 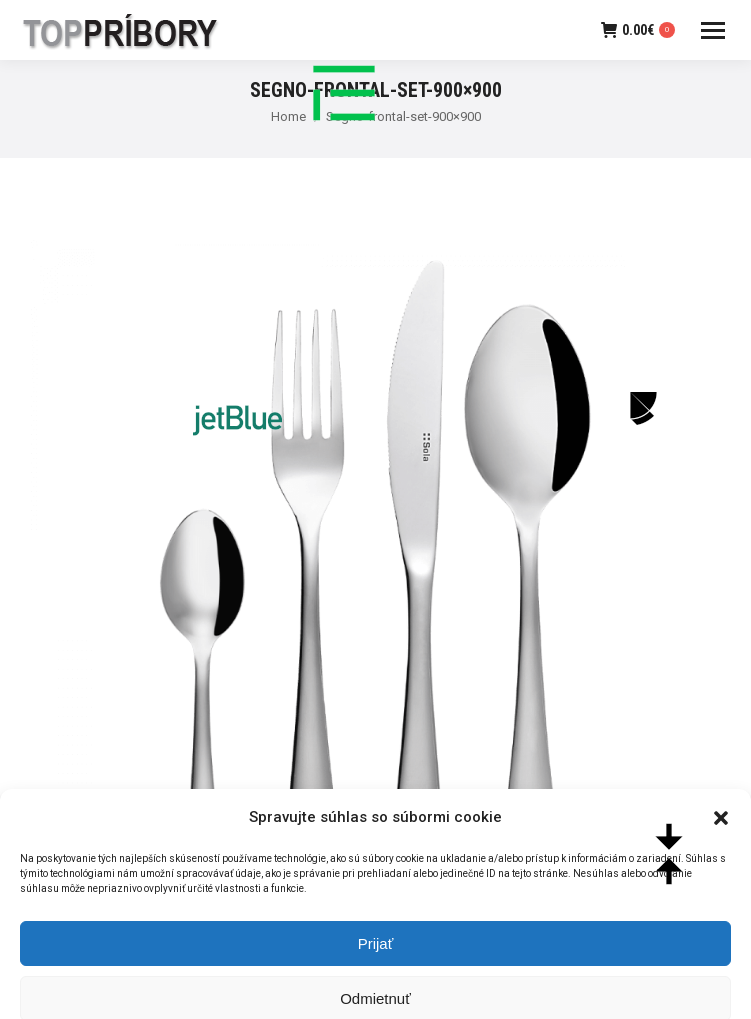 I want to click on access JetBlue airline services, so click(x=237, y=420).